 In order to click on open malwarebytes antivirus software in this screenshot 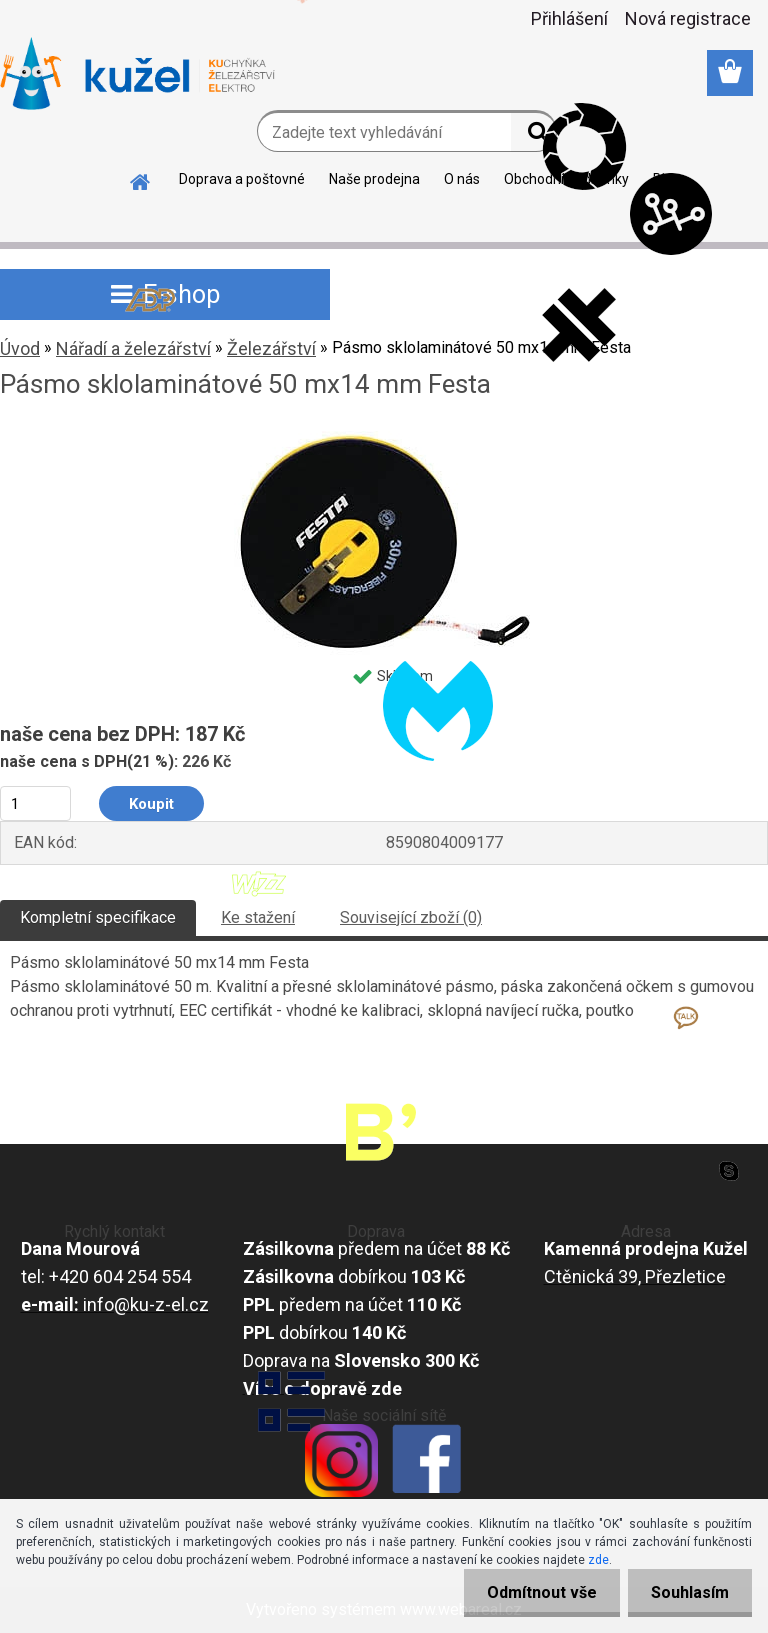, I will do `click(438, 711)`.